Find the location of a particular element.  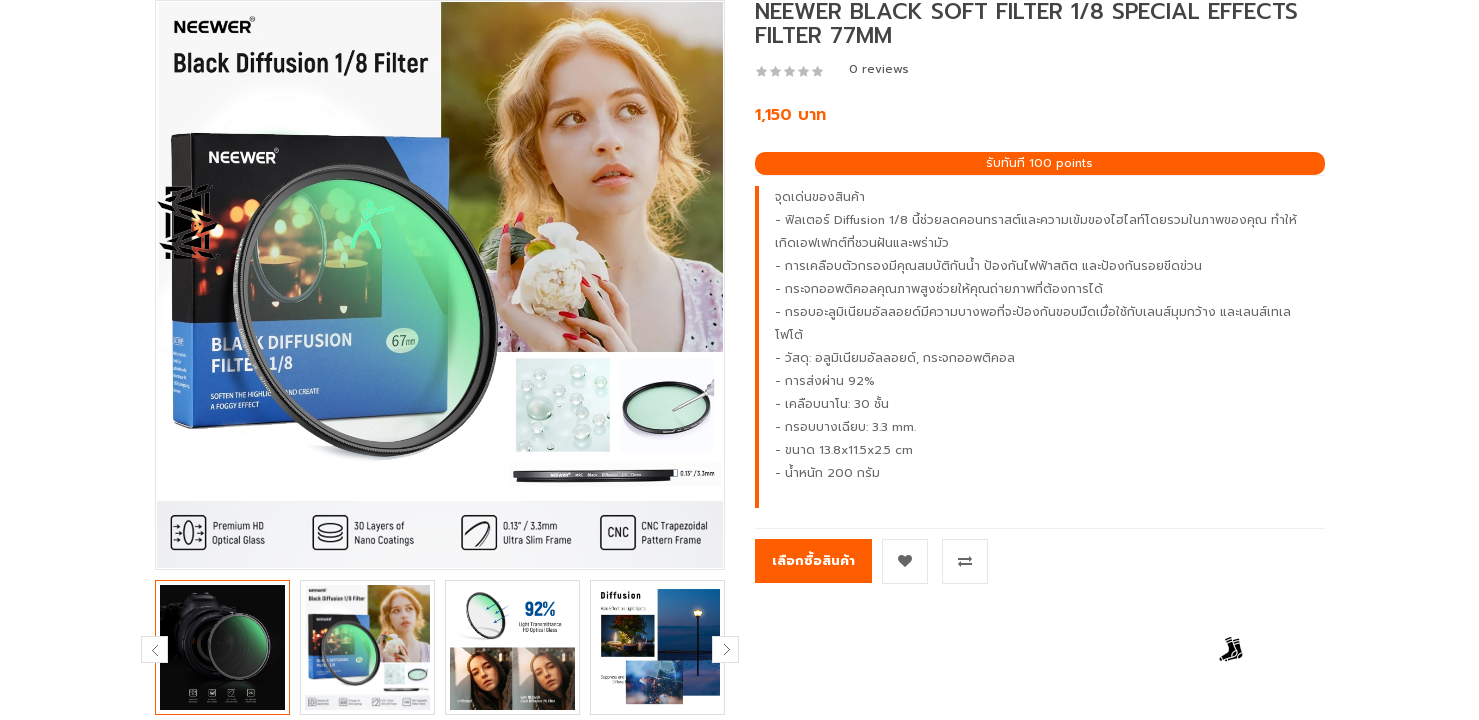

indicates a restricted or off-limits area is located at coordinates (187, 221).